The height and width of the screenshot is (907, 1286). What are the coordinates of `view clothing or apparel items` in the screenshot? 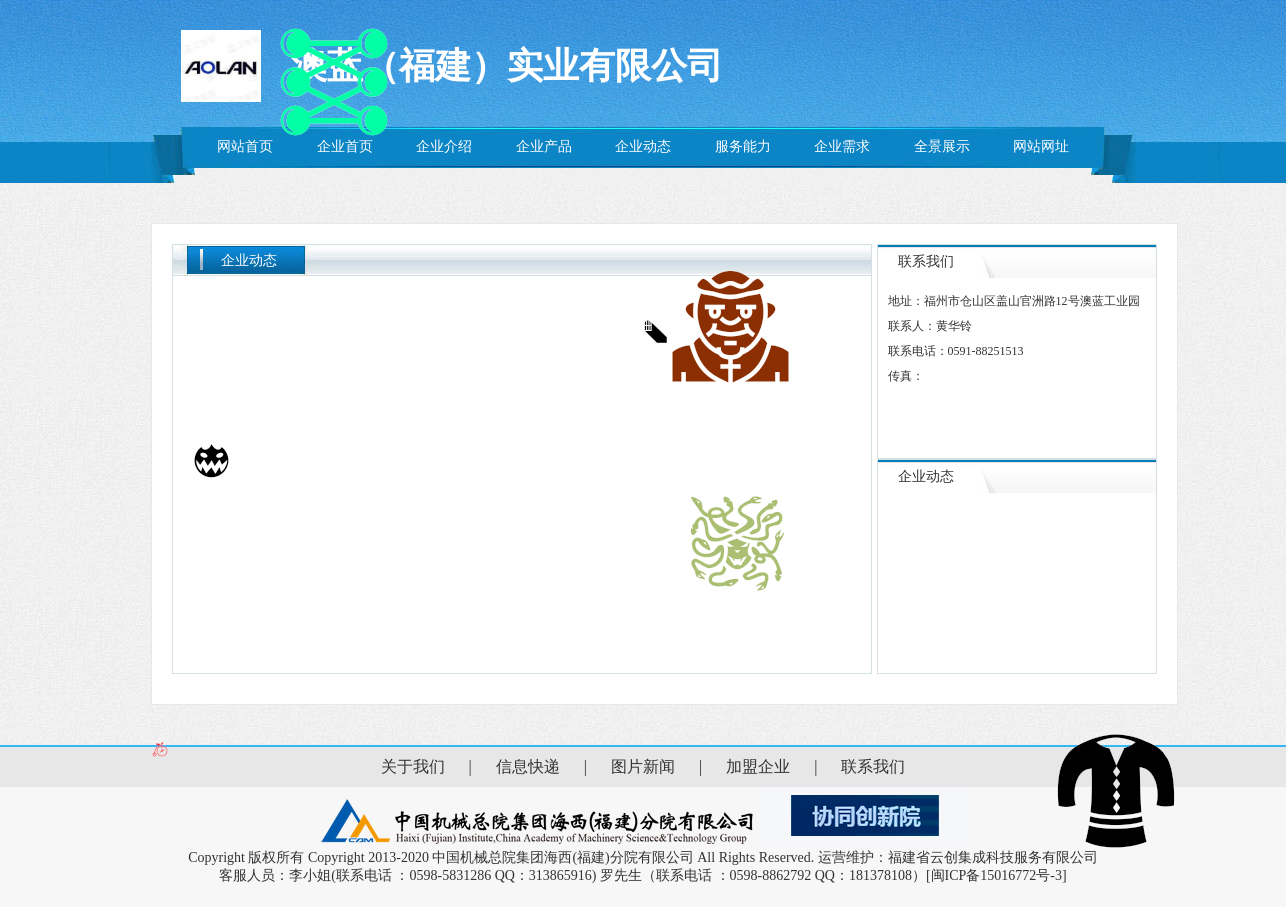 It's located at (1116, 791).